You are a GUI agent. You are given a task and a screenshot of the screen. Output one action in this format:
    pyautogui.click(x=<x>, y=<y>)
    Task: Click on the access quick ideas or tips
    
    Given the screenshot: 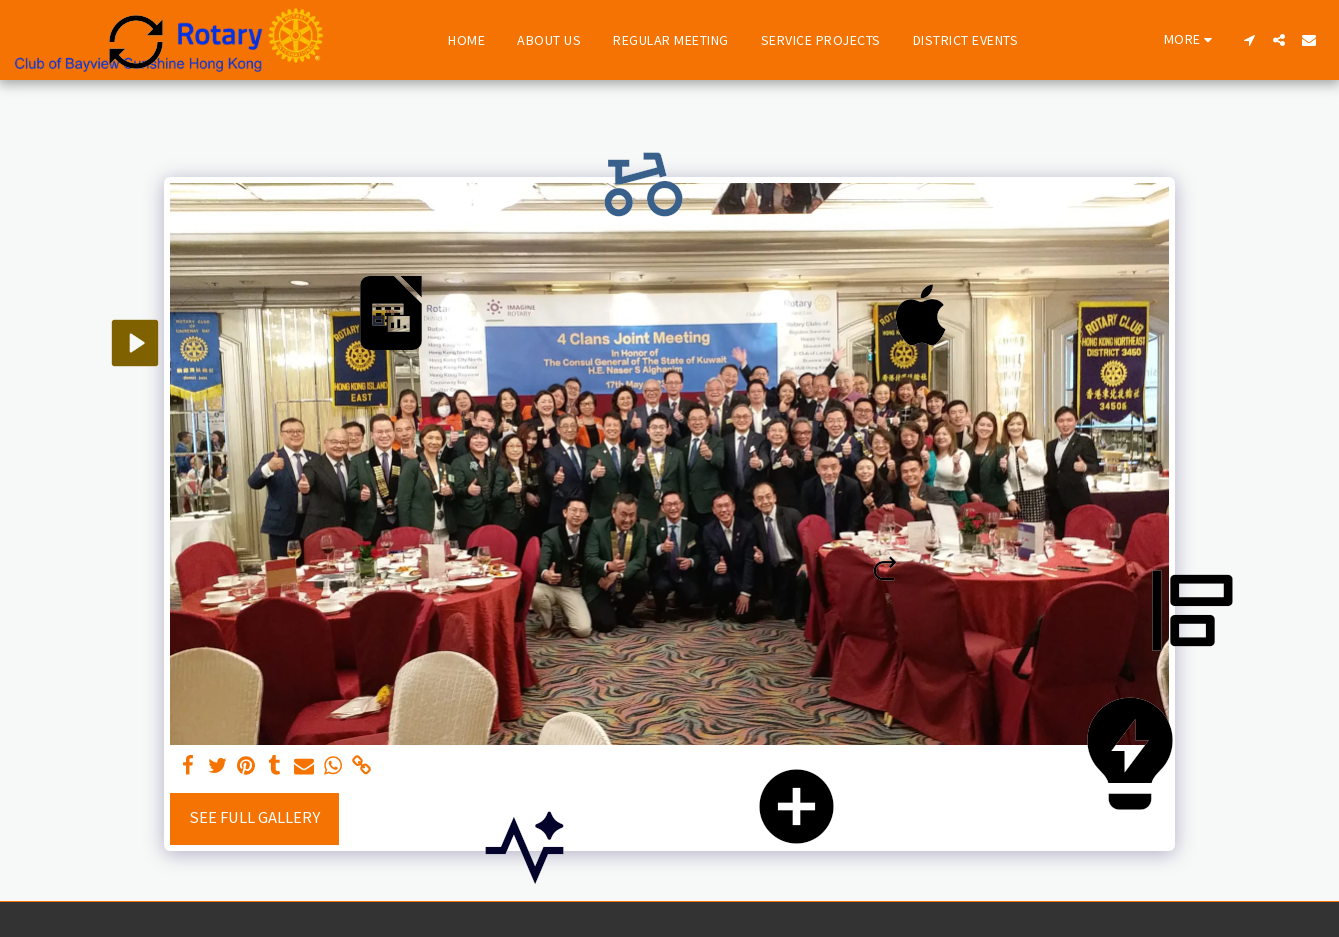 What is the action you would take?
    pyautogui.click(x=1130, y=751)
    